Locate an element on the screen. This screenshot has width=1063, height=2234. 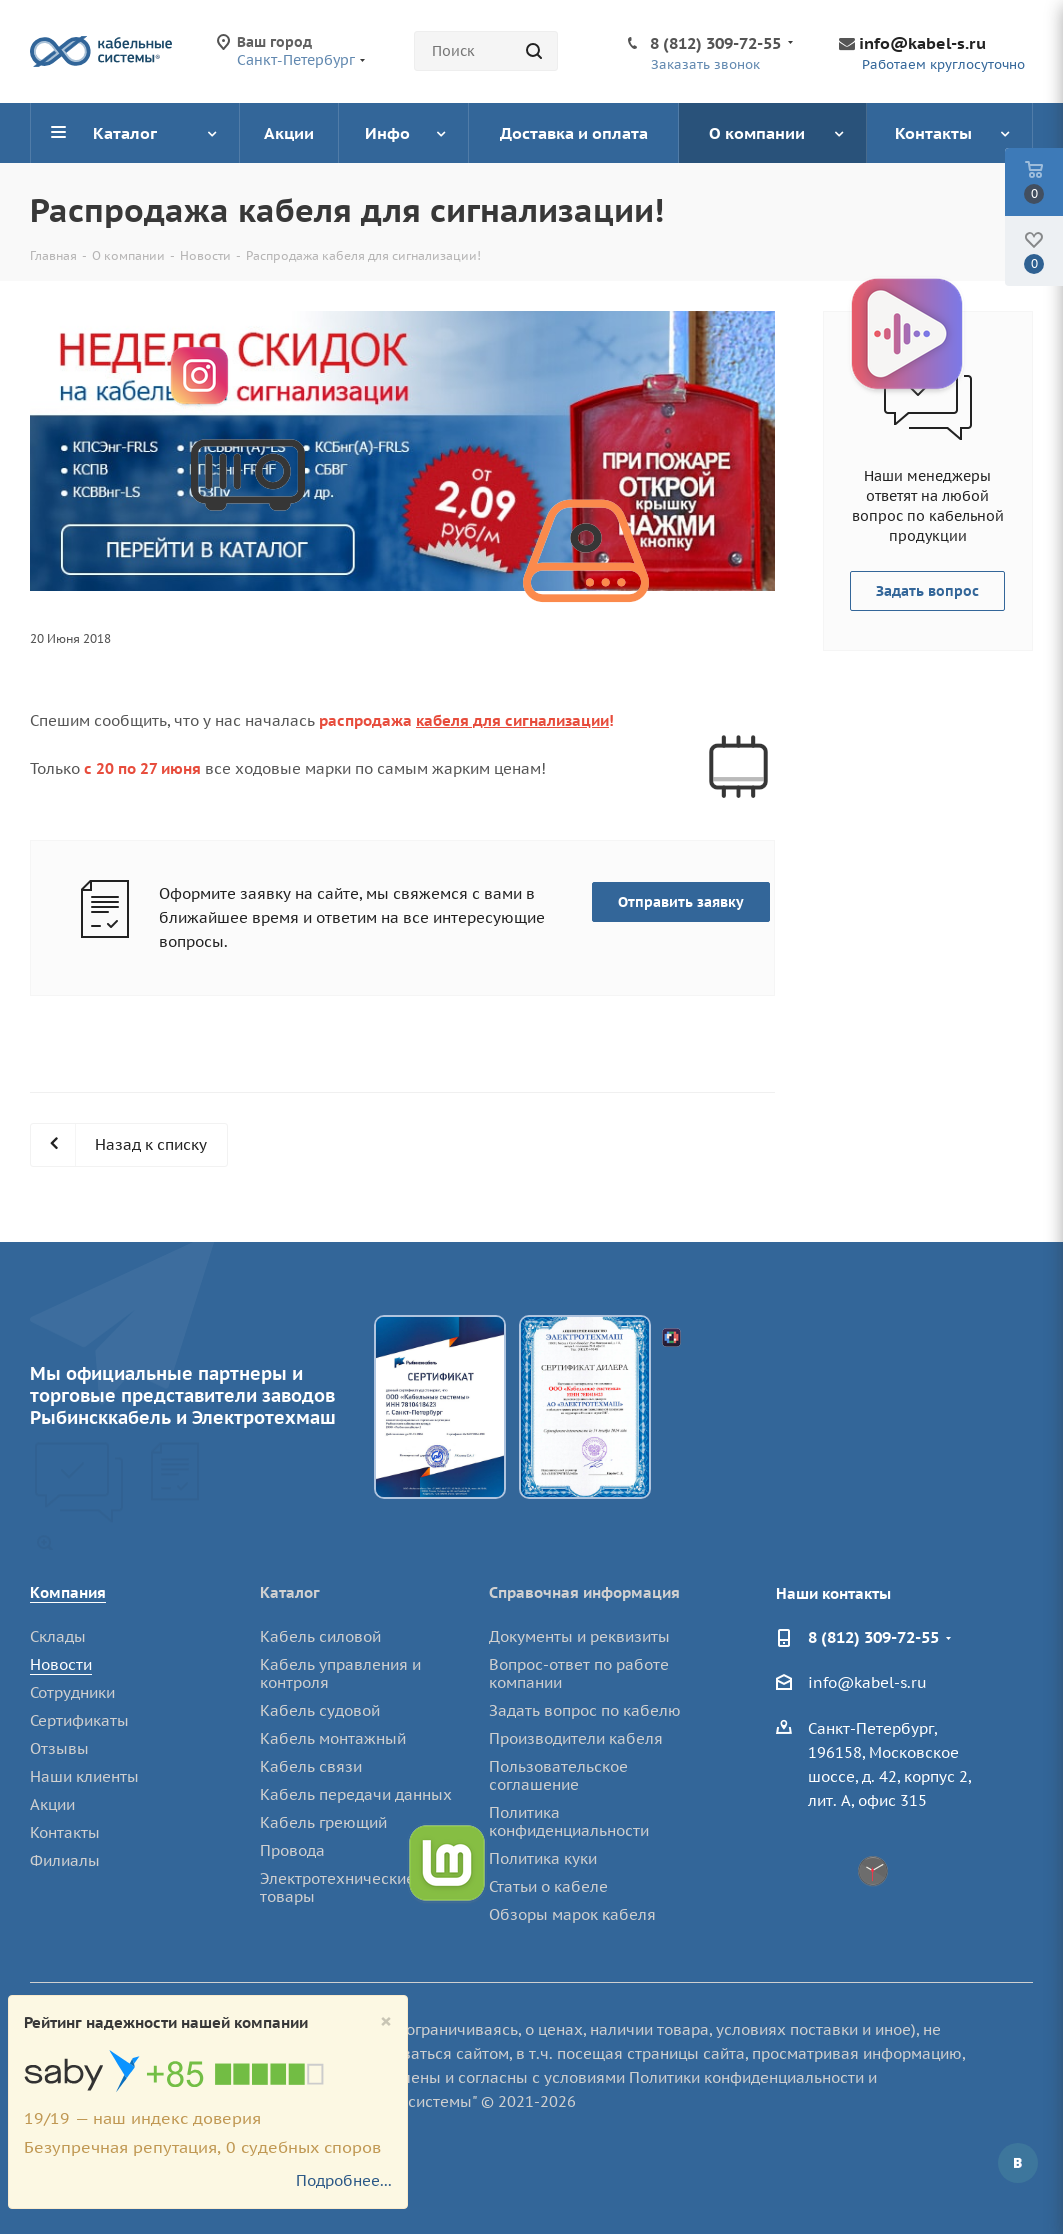
open the clocks app is located at coordinates (873, 1871).